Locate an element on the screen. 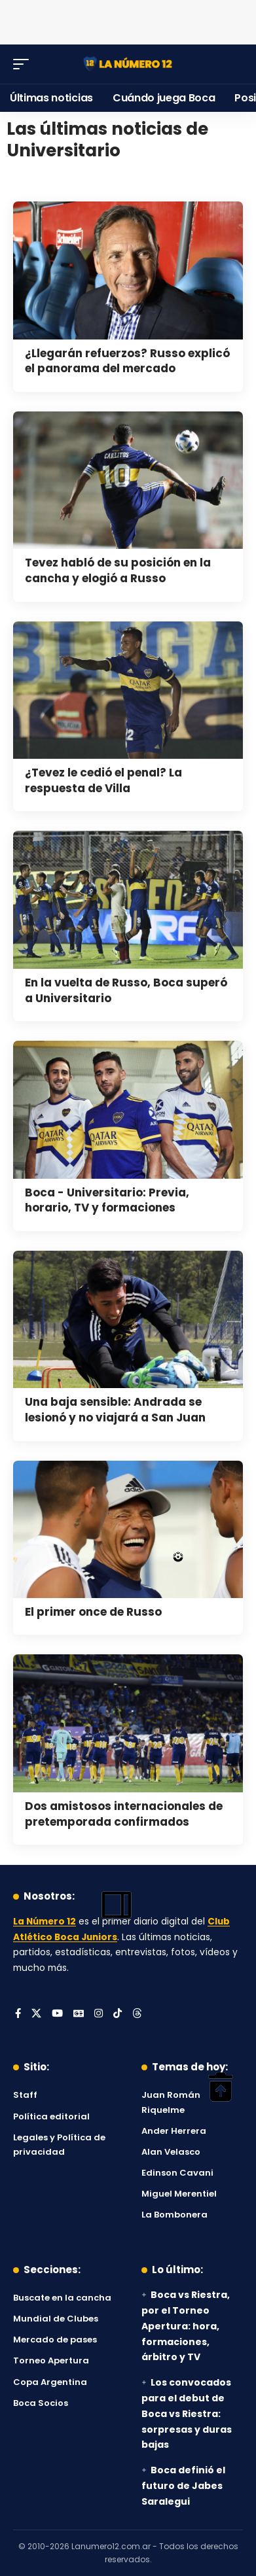 The height and width of the screenshot is (2576, 256). restore item from trash is located at coordinates (221, 2087).